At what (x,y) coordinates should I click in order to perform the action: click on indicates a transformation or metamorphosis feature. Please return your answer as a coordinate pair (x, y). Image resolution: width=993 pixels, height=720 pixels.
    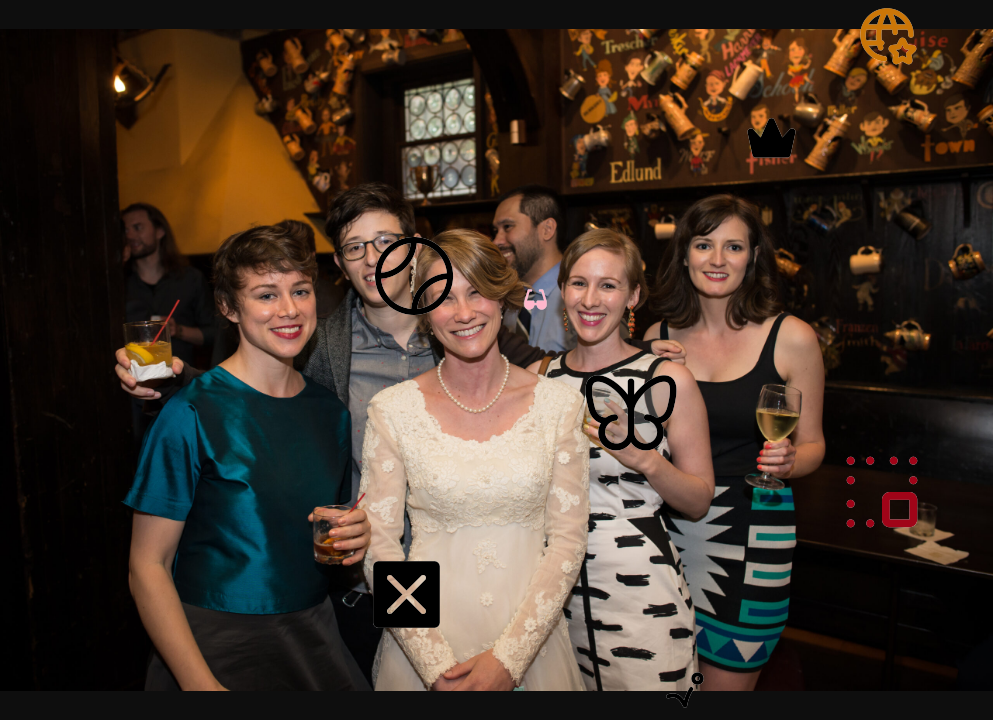
    Looking at the image, I should click on (631, 411).